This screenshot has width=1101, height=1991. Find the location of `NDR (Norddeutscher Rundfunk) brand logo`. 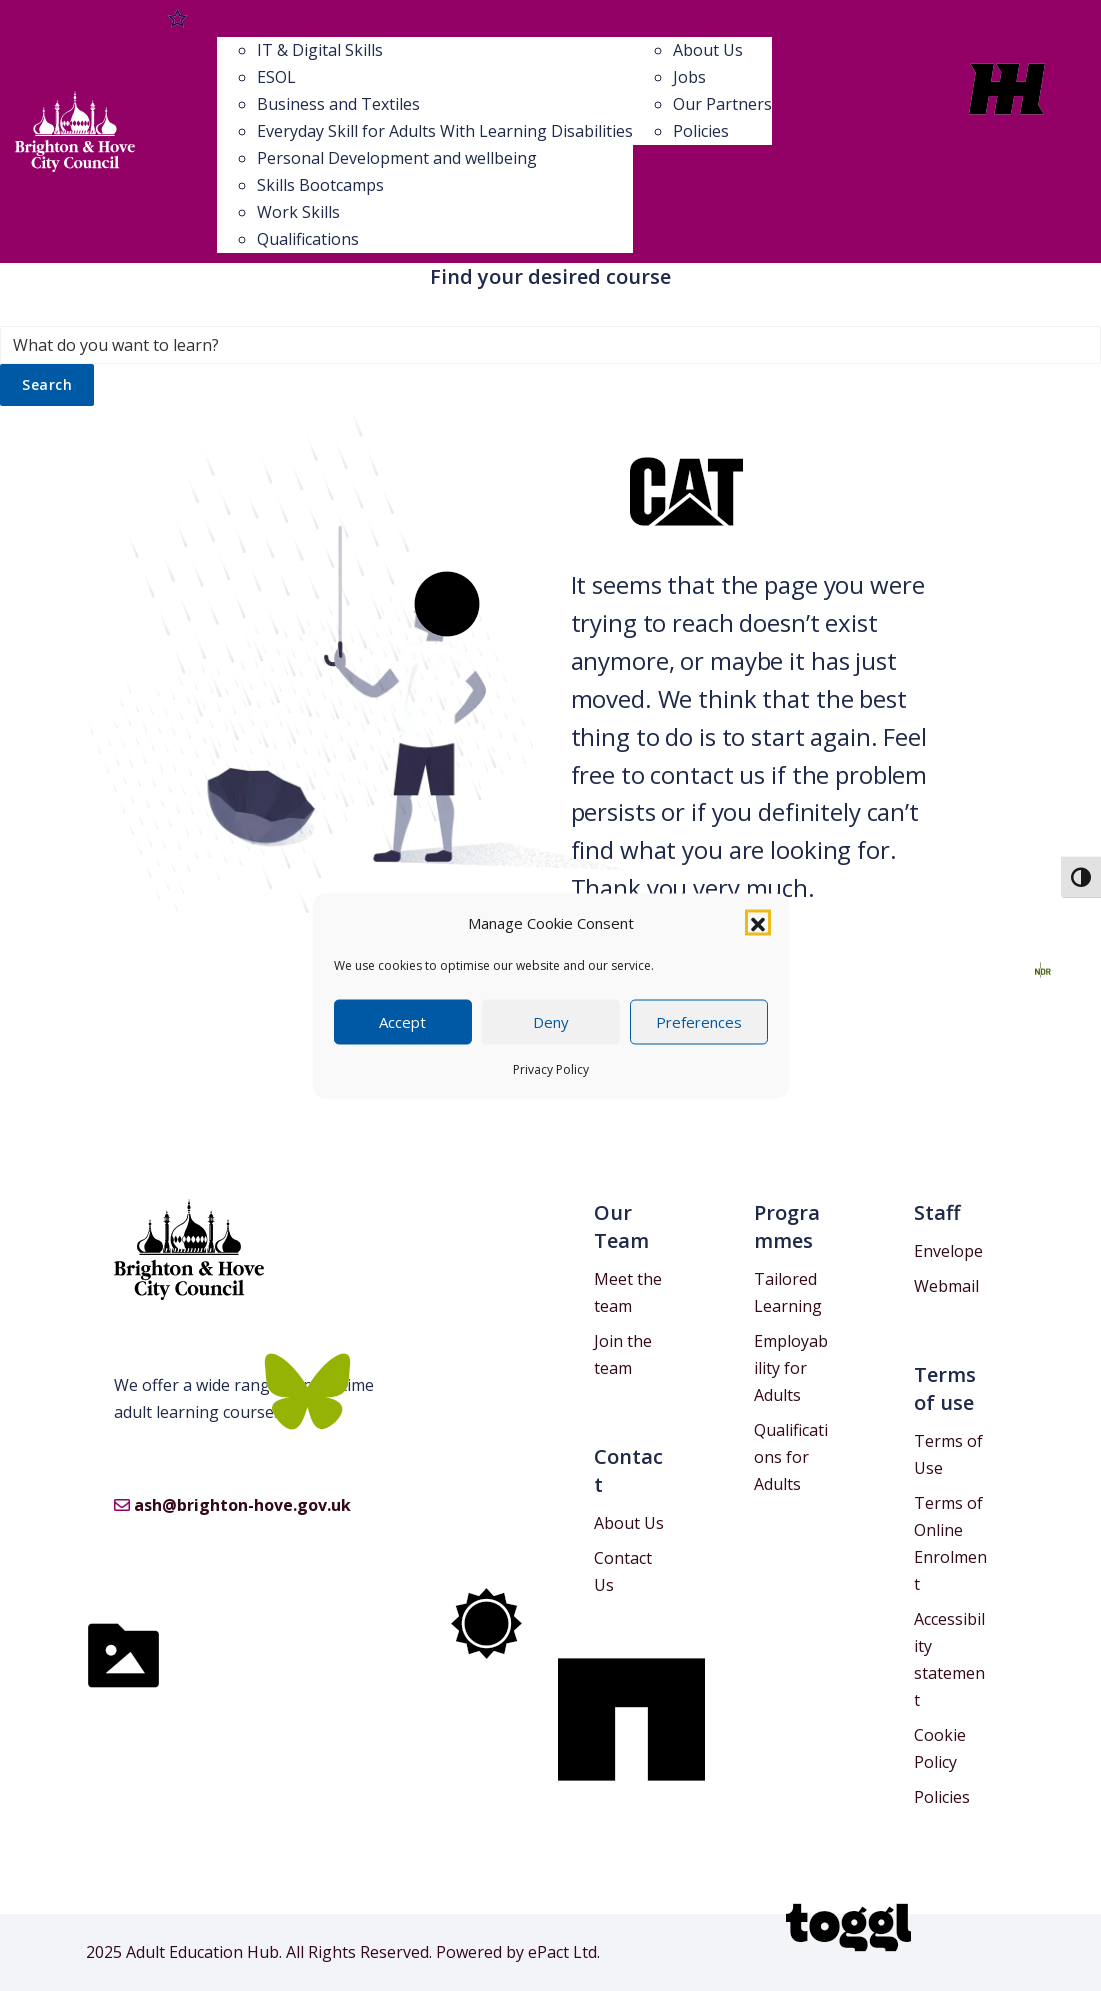

NDR (Norddeutscher Rundfunk) brand logo is located at coordinates (1043, 970).